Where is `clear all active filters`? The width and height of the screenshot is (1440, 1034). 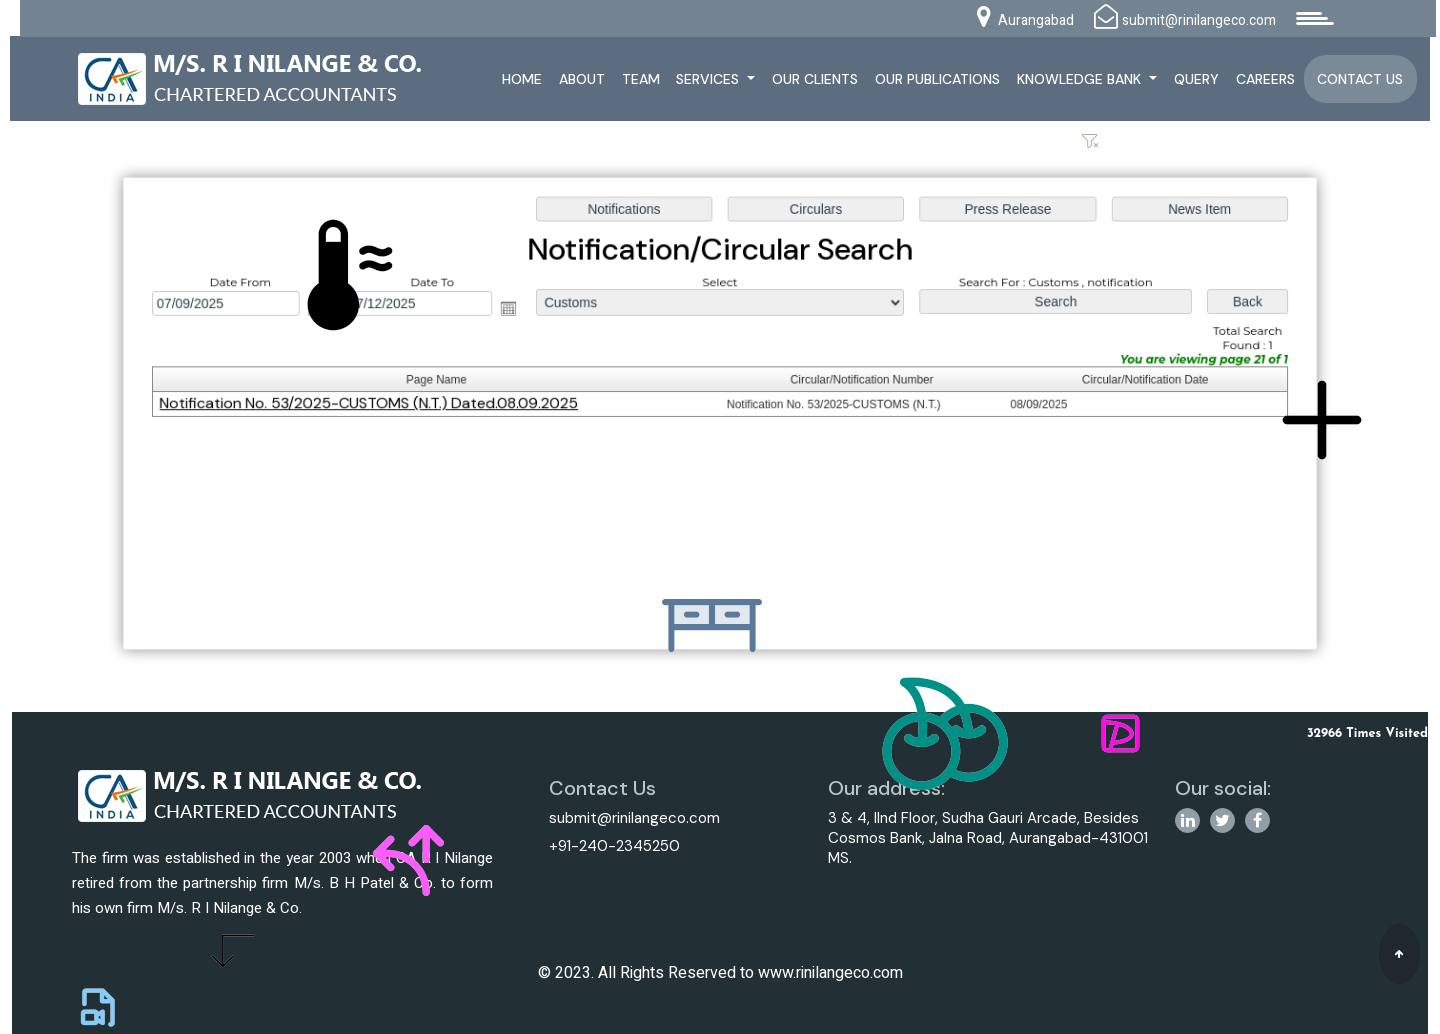
clear all active filters is located at coordinates (1089, 140).